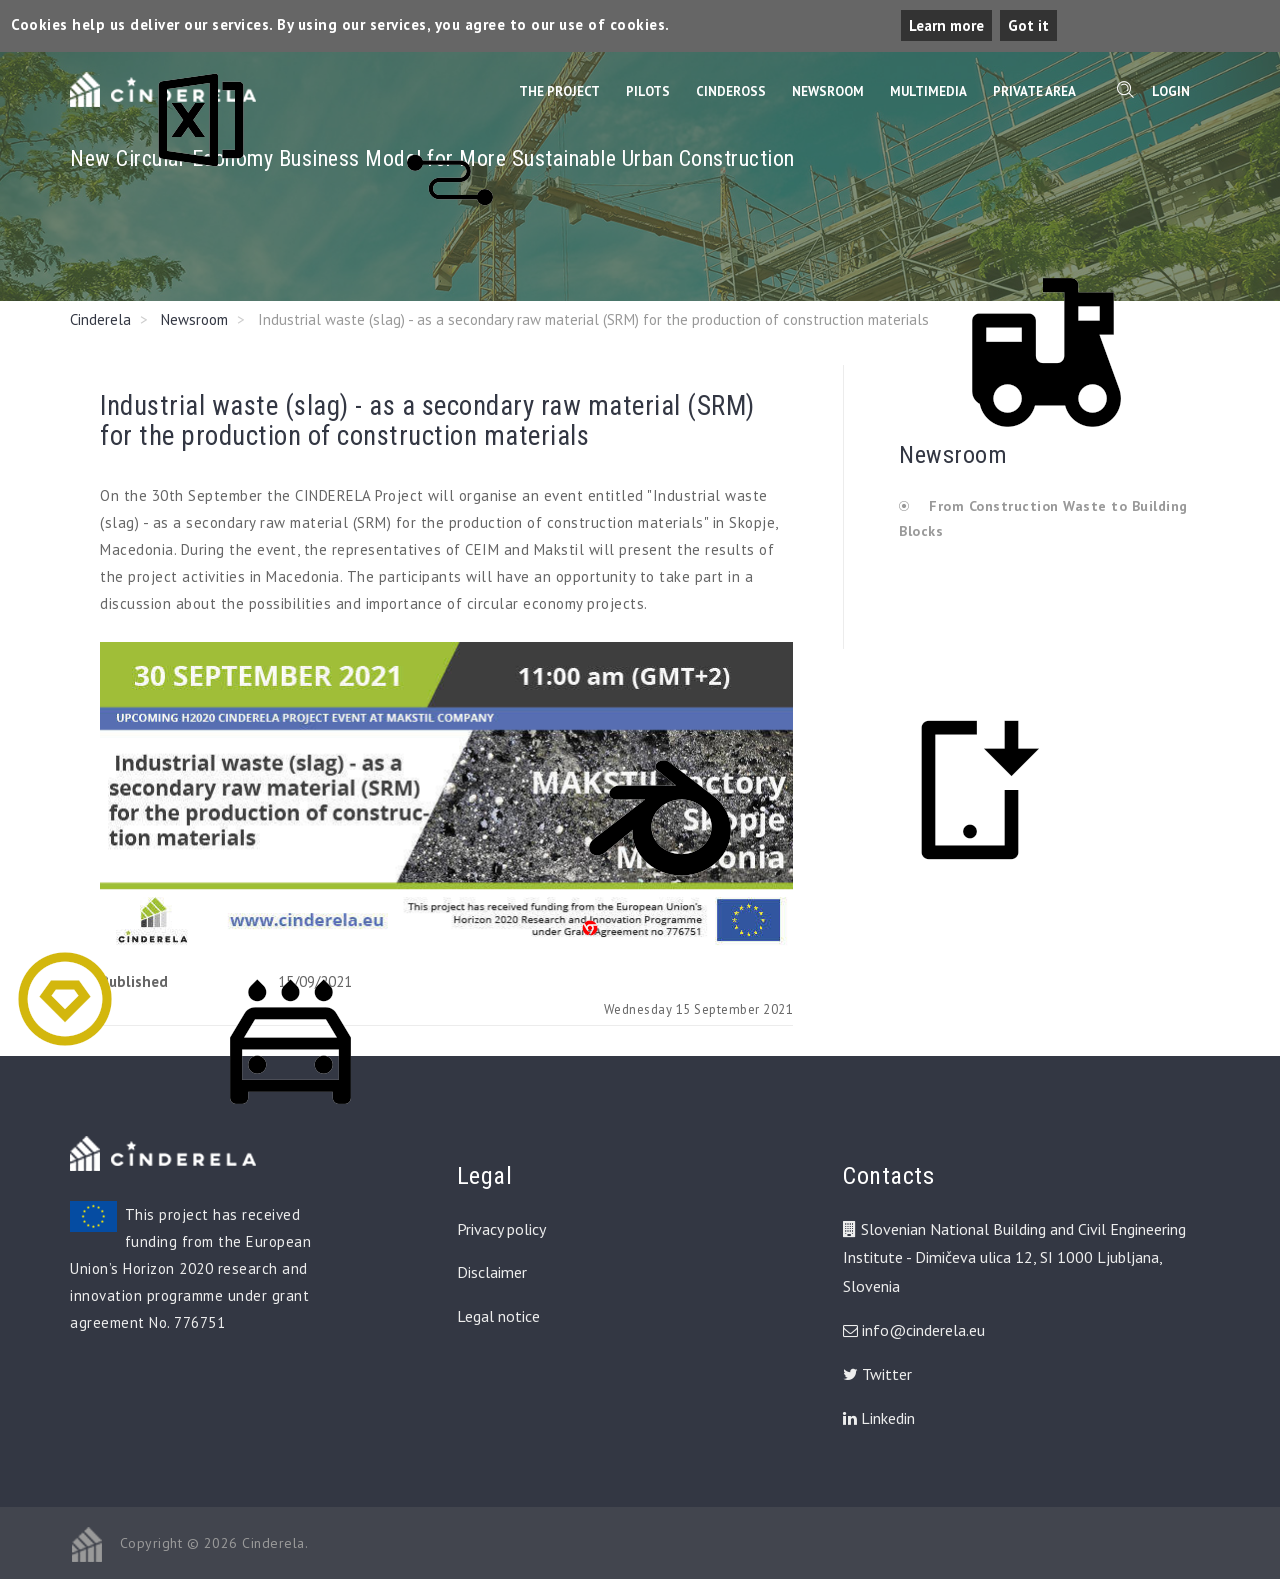 Image resolution: width=1280 pixels, height=1579 pixels. I want to click on open an excel spreadsheet file, so click(201, 120).